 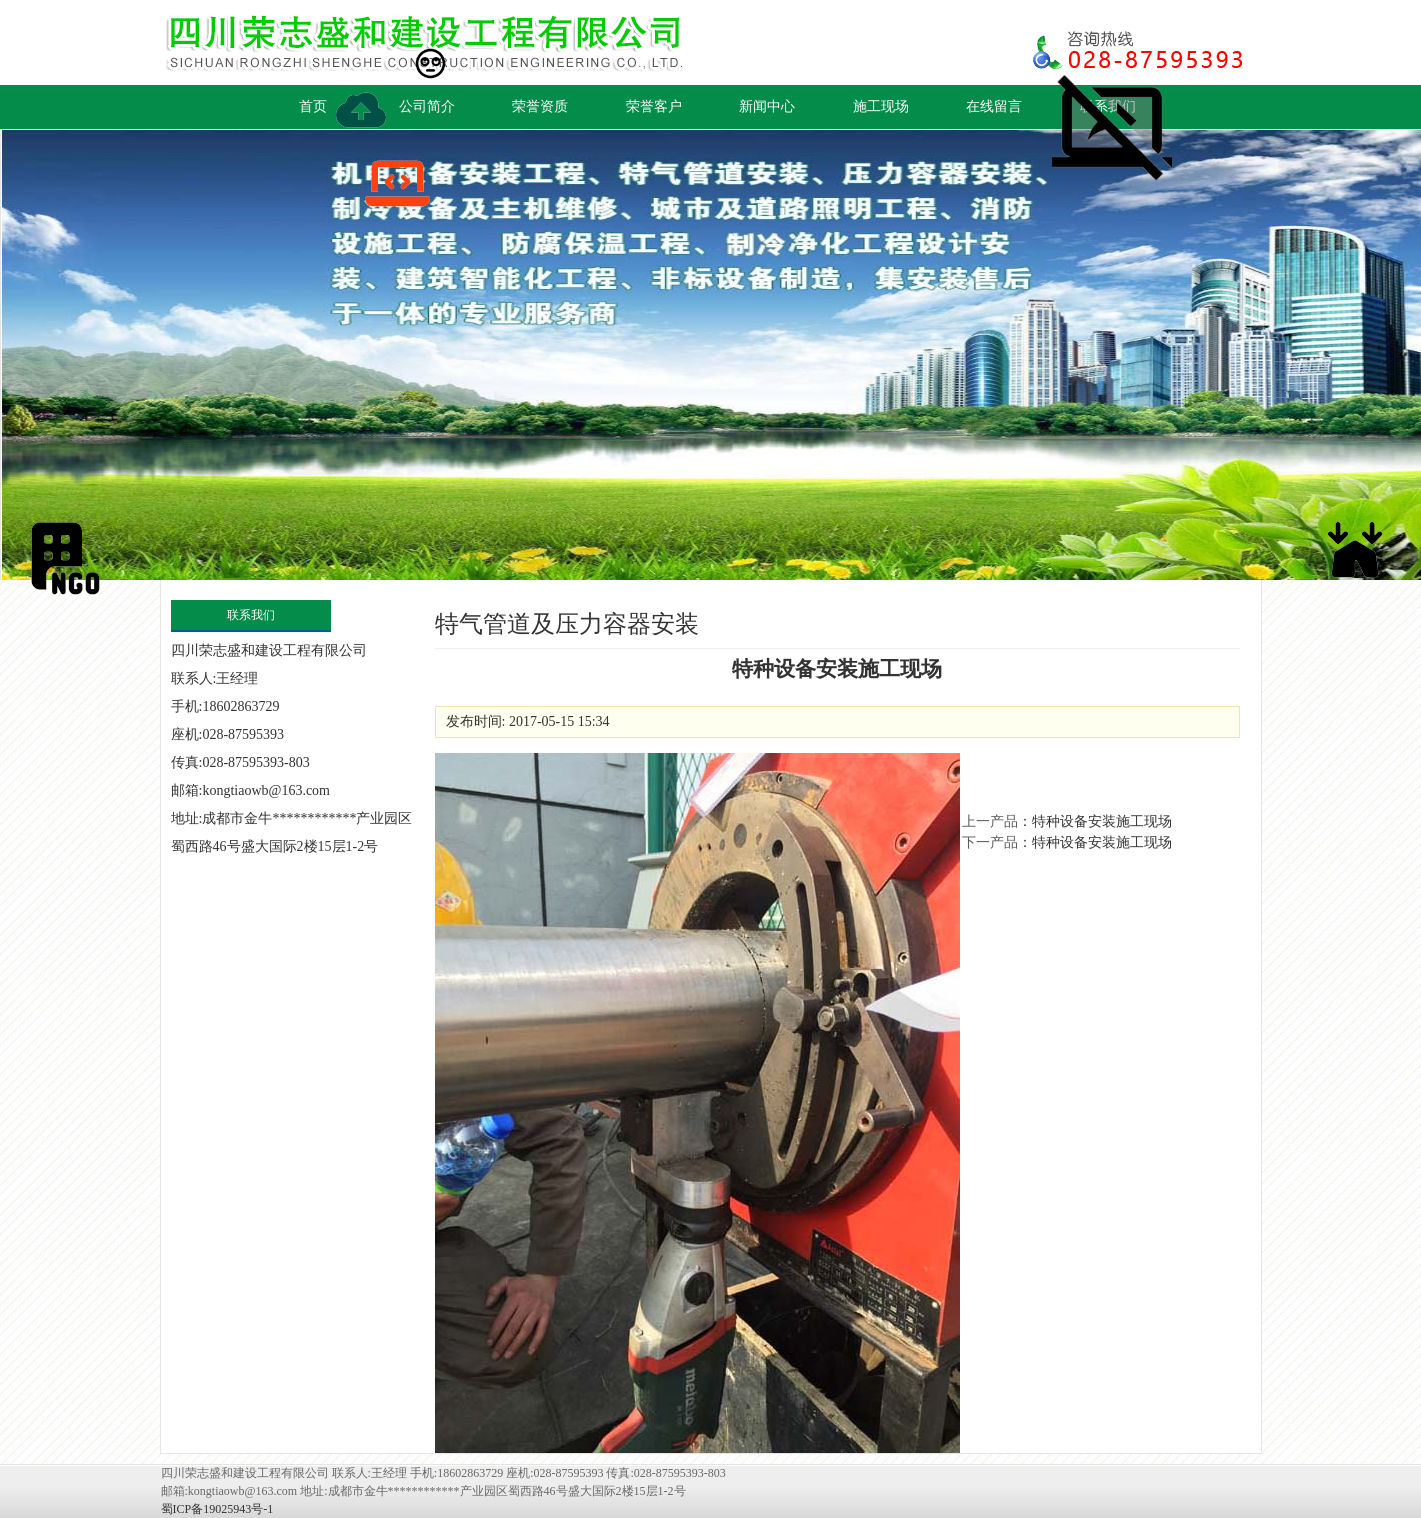 What do you see at coordinates (430, 63) in the screenshot?
I see `express annoyance or exasperation` at bounding box center [430, 63].